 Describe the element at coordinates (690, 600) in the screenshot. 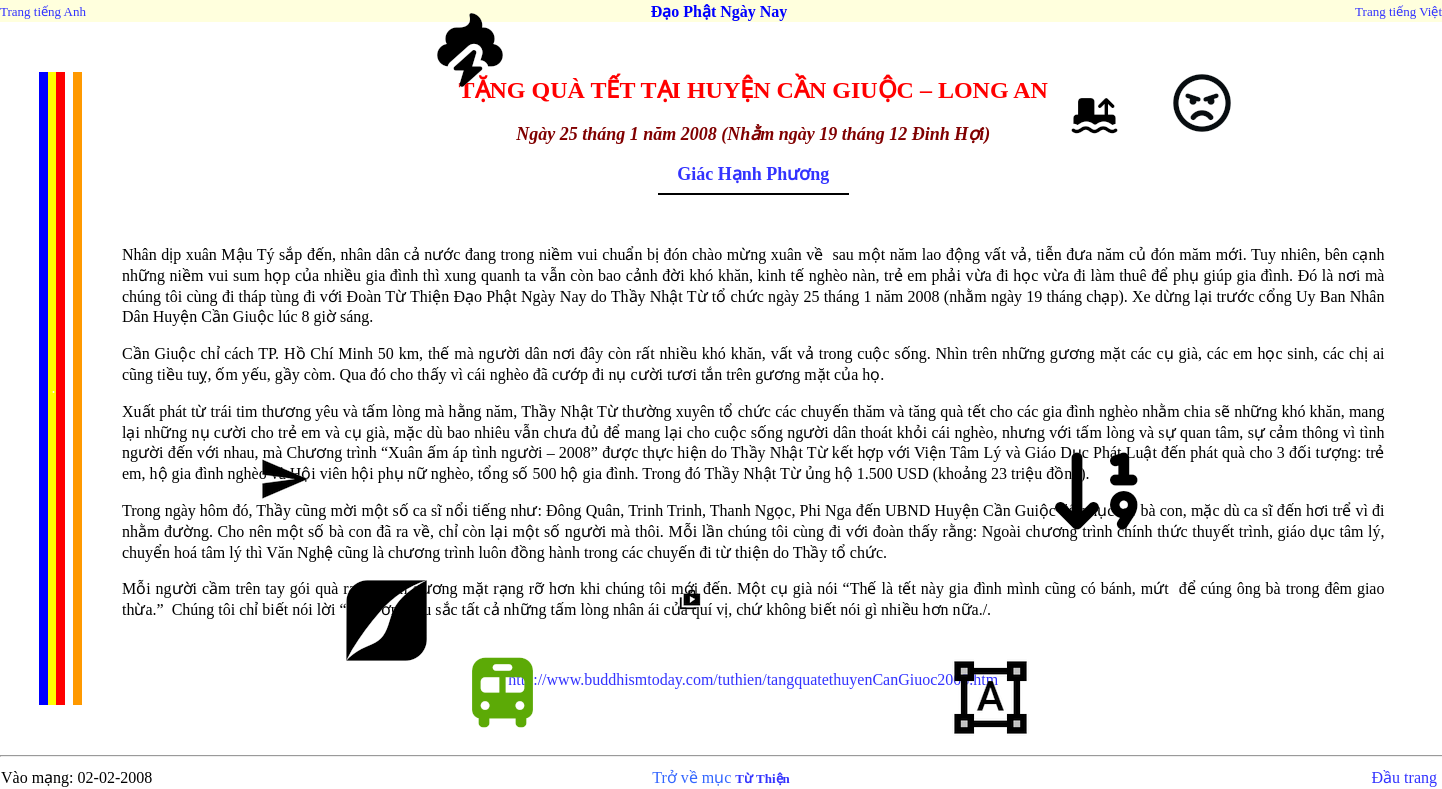

I see `access purchased video content` at that location.